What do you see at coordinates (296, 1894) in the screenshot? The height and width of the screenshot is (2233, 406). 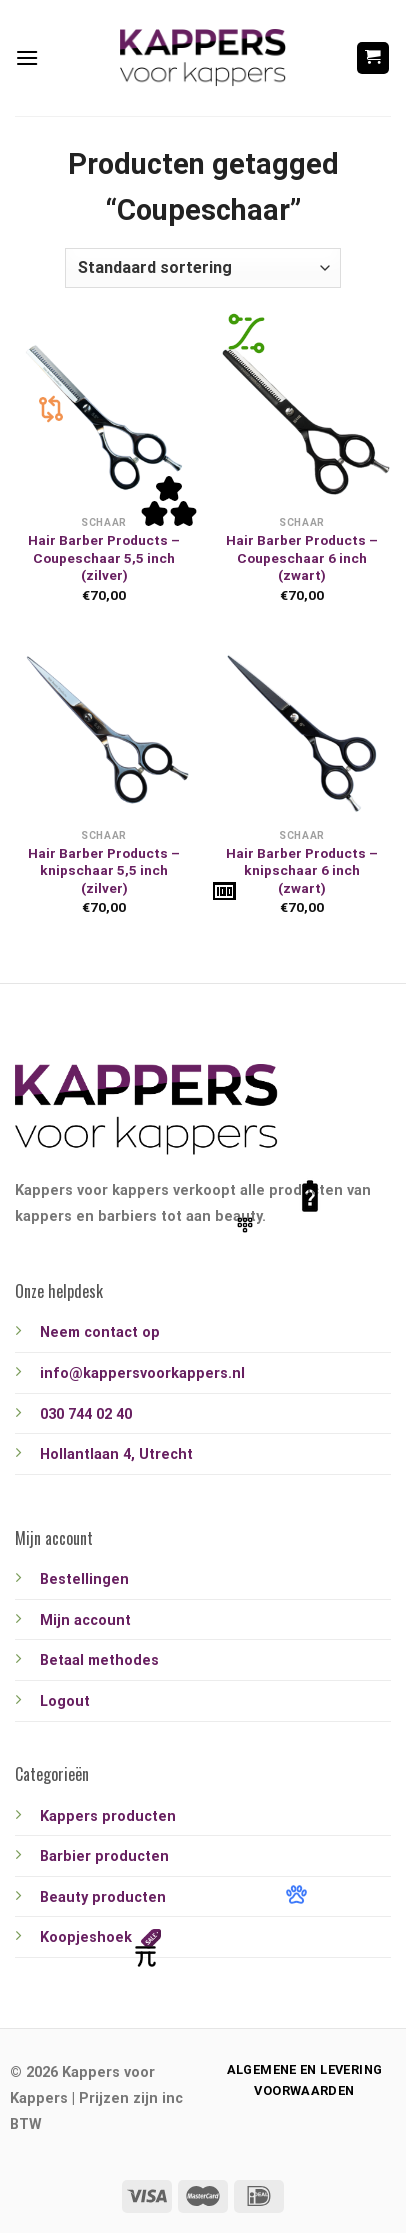 I see `access pet-related features or settings` at bounding box center [296, 1894].